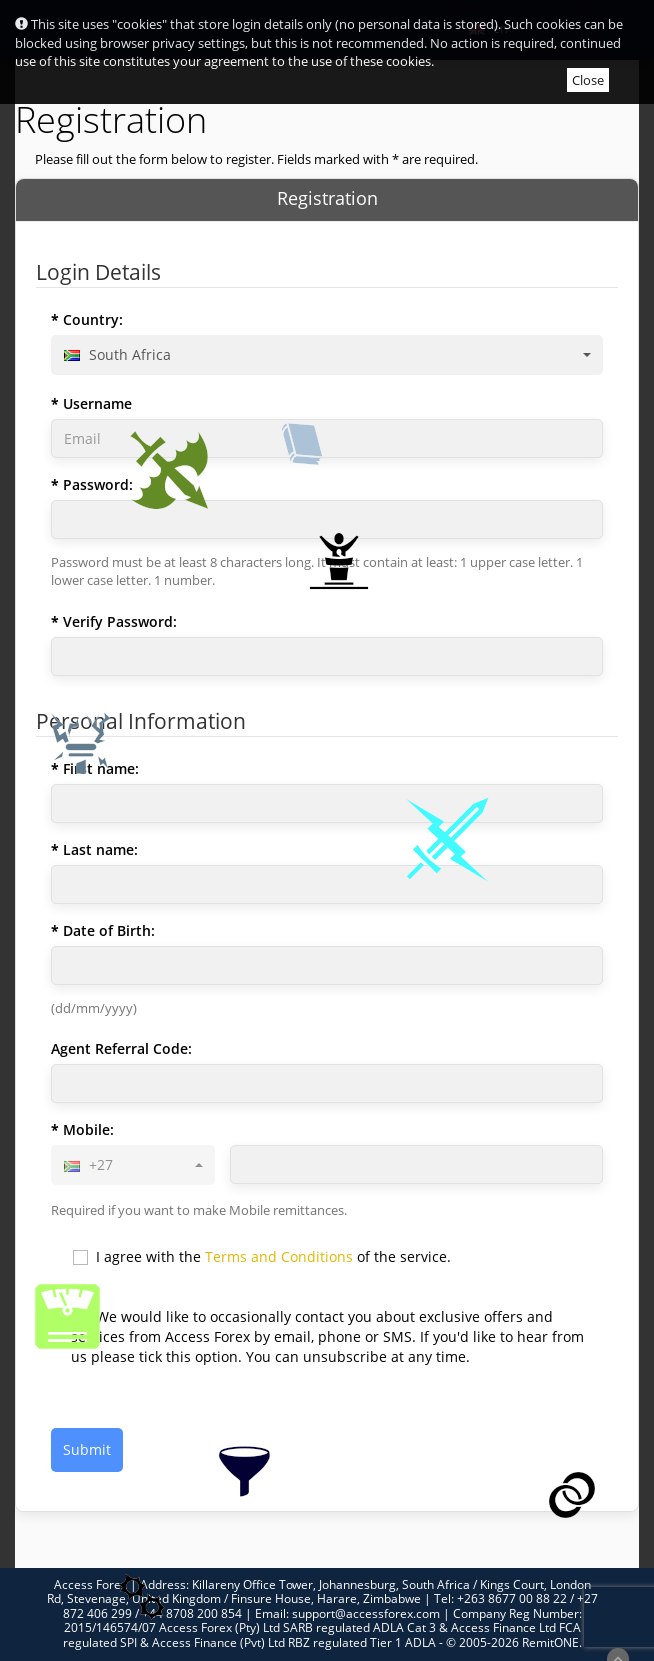 Image resolution: width=654 pixels, height=1661 pixels. Describe the element at coordinates (302, 444) in the screenshot. I see `open a guidebook or manual` at that location.